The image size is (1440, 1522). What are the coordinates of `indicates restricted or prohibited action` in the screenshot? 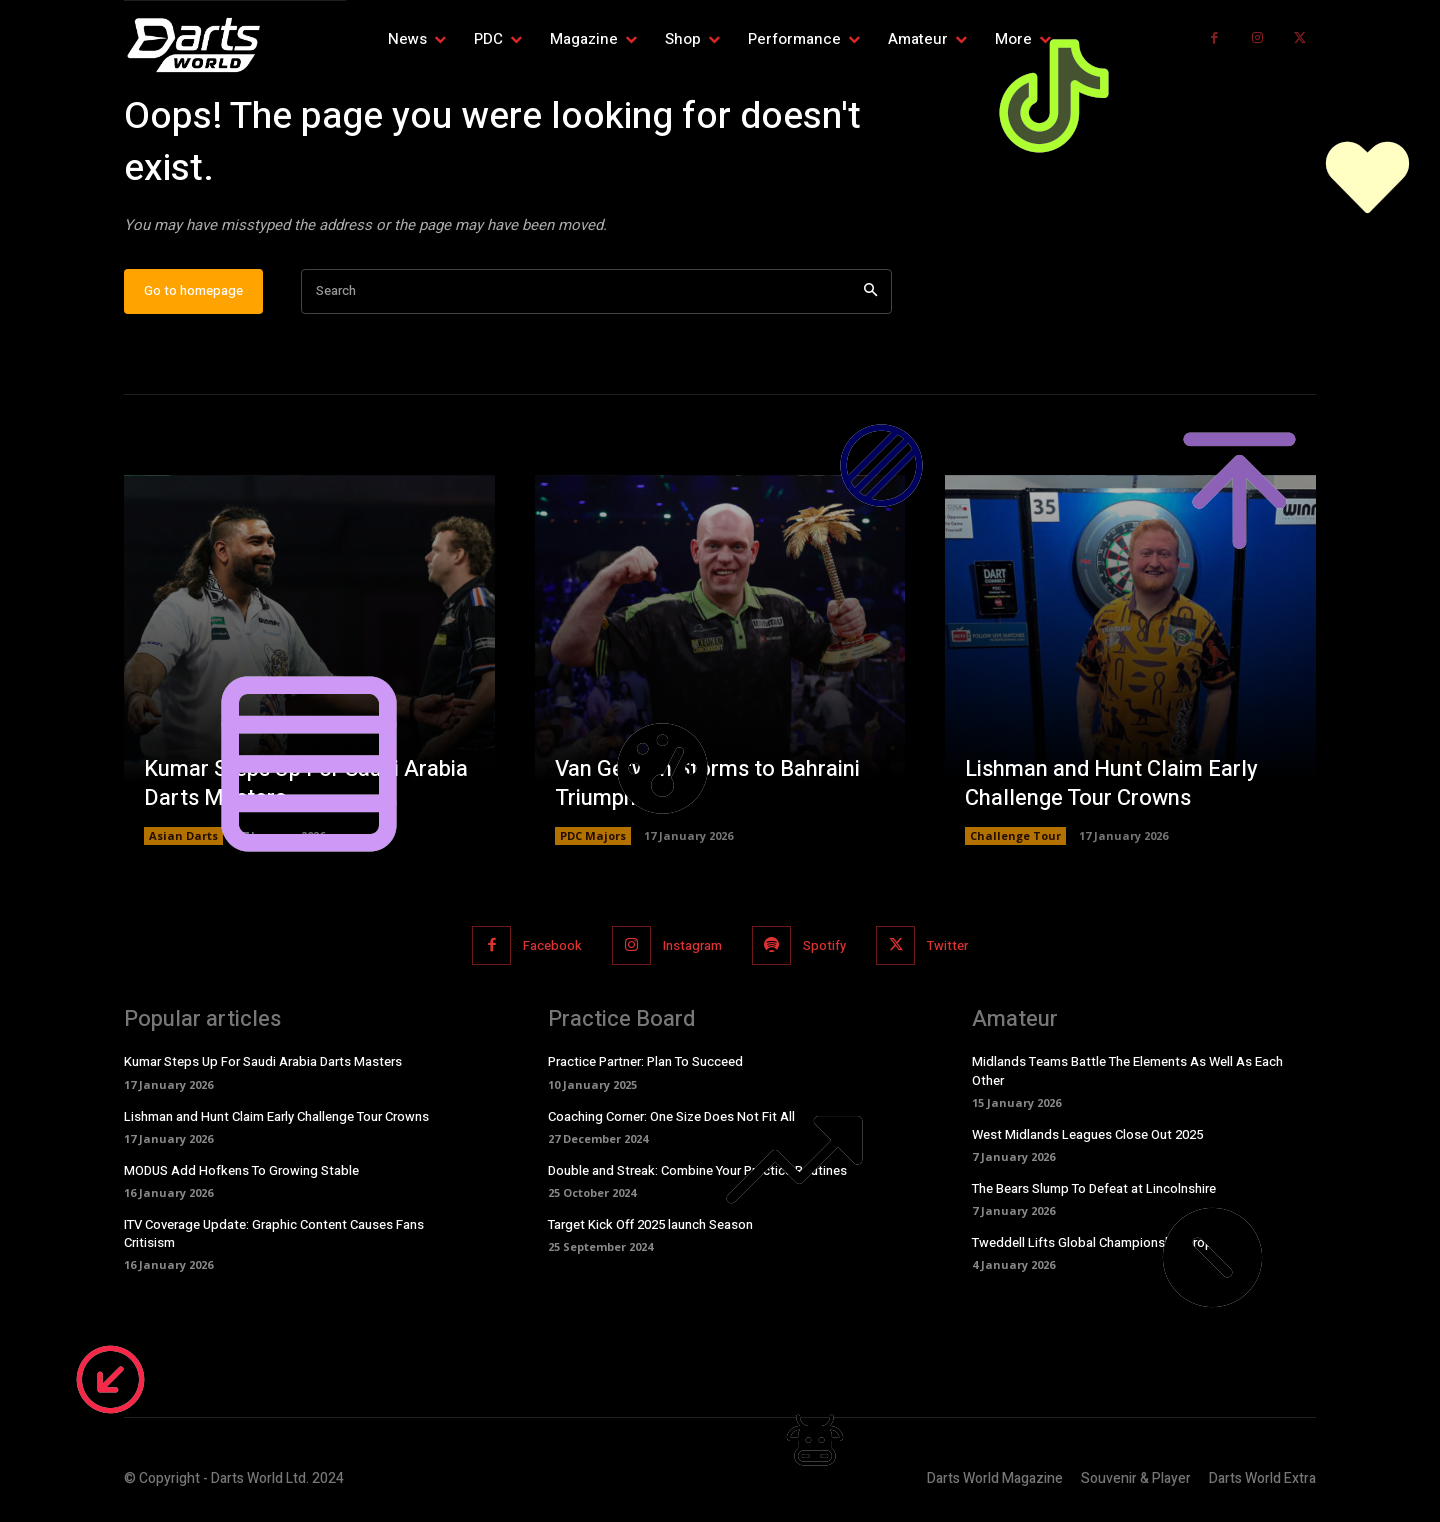 It's located at (881, 465).